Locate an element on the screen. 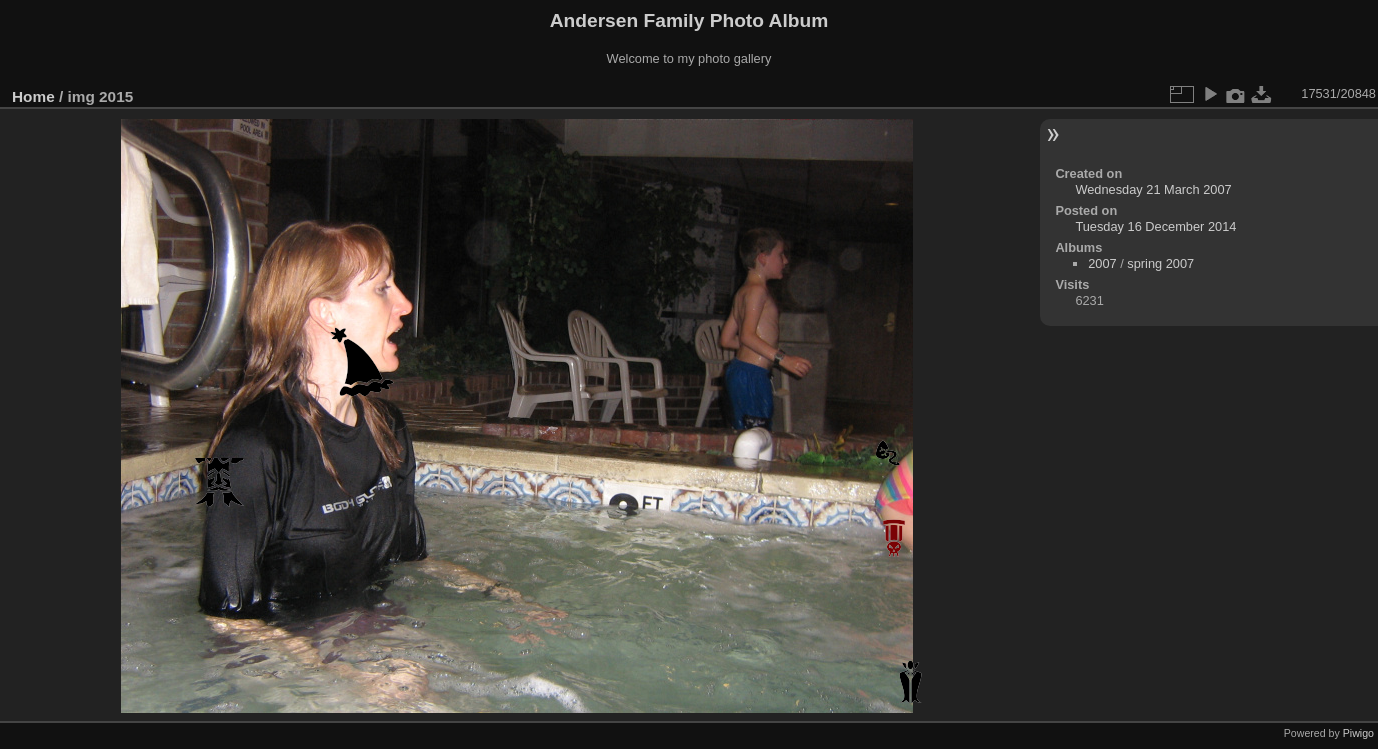  indicates a snake egg hatching in a game is located at coordinates (888, 453).